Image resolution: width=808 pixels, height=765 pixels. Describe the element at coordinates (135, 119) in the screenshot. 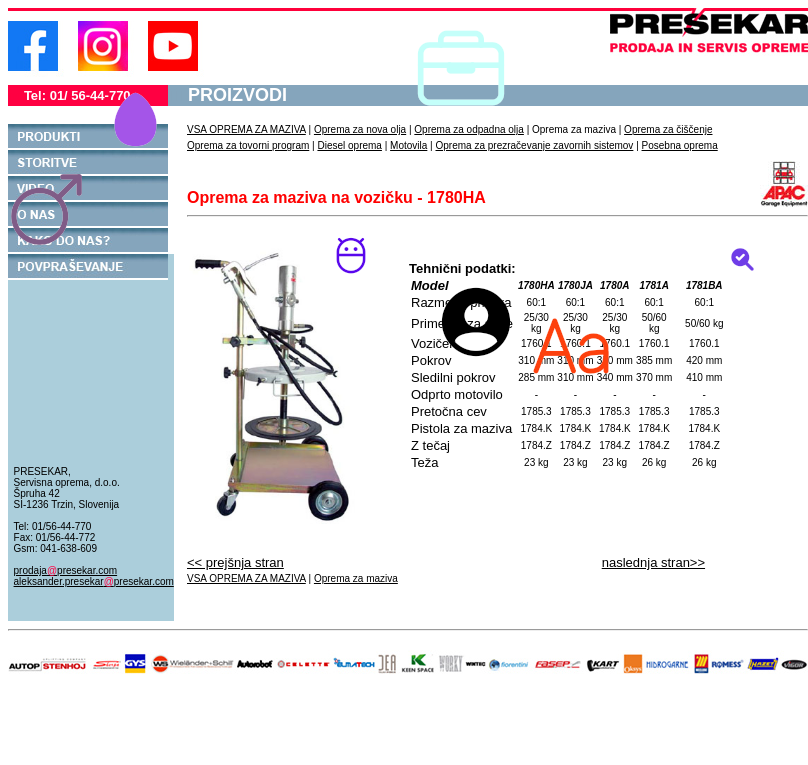

I see `indicates egg or egg-related content` at that location.